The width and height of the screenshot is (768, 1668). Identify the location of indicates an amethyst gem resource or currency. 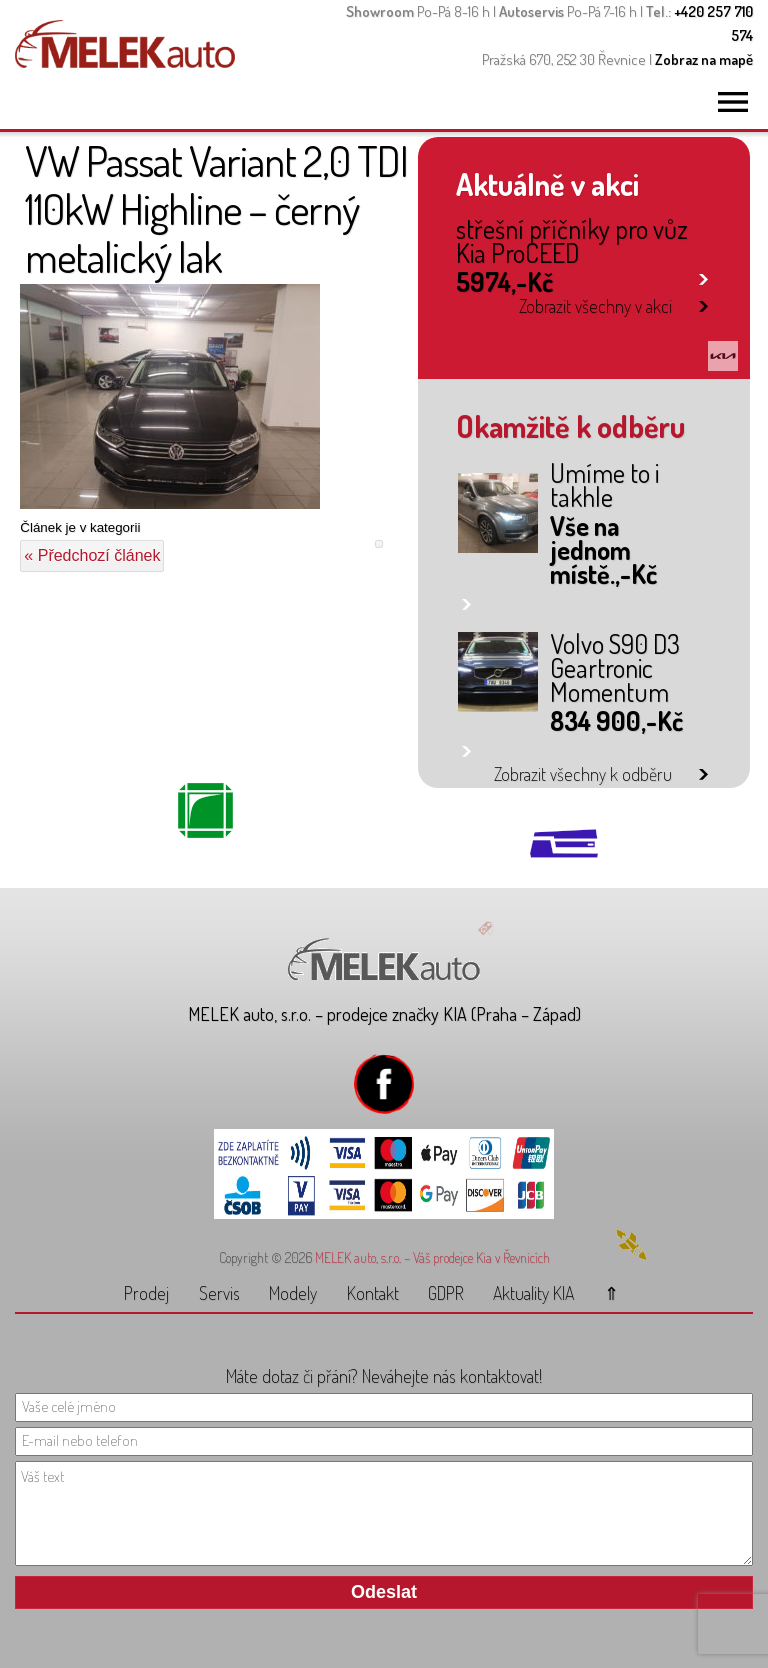
(205, 810).